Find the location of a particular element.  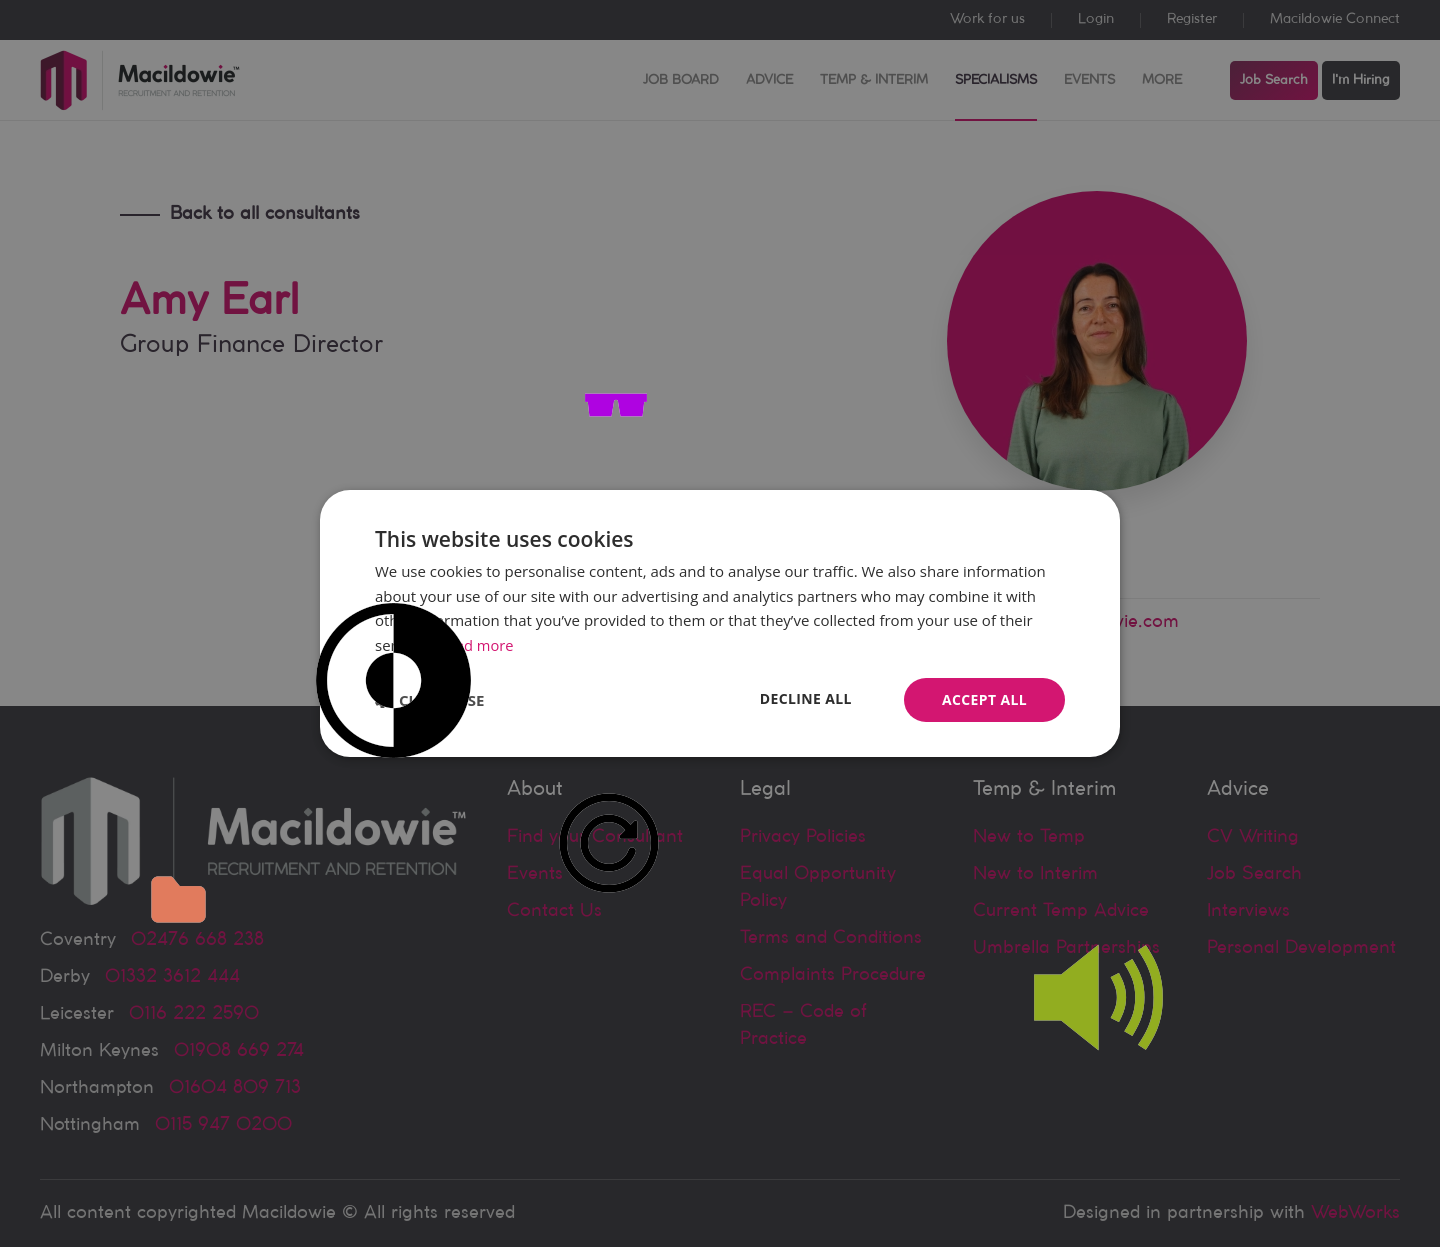

refresh or reload content is located at coordinates (609, 843).